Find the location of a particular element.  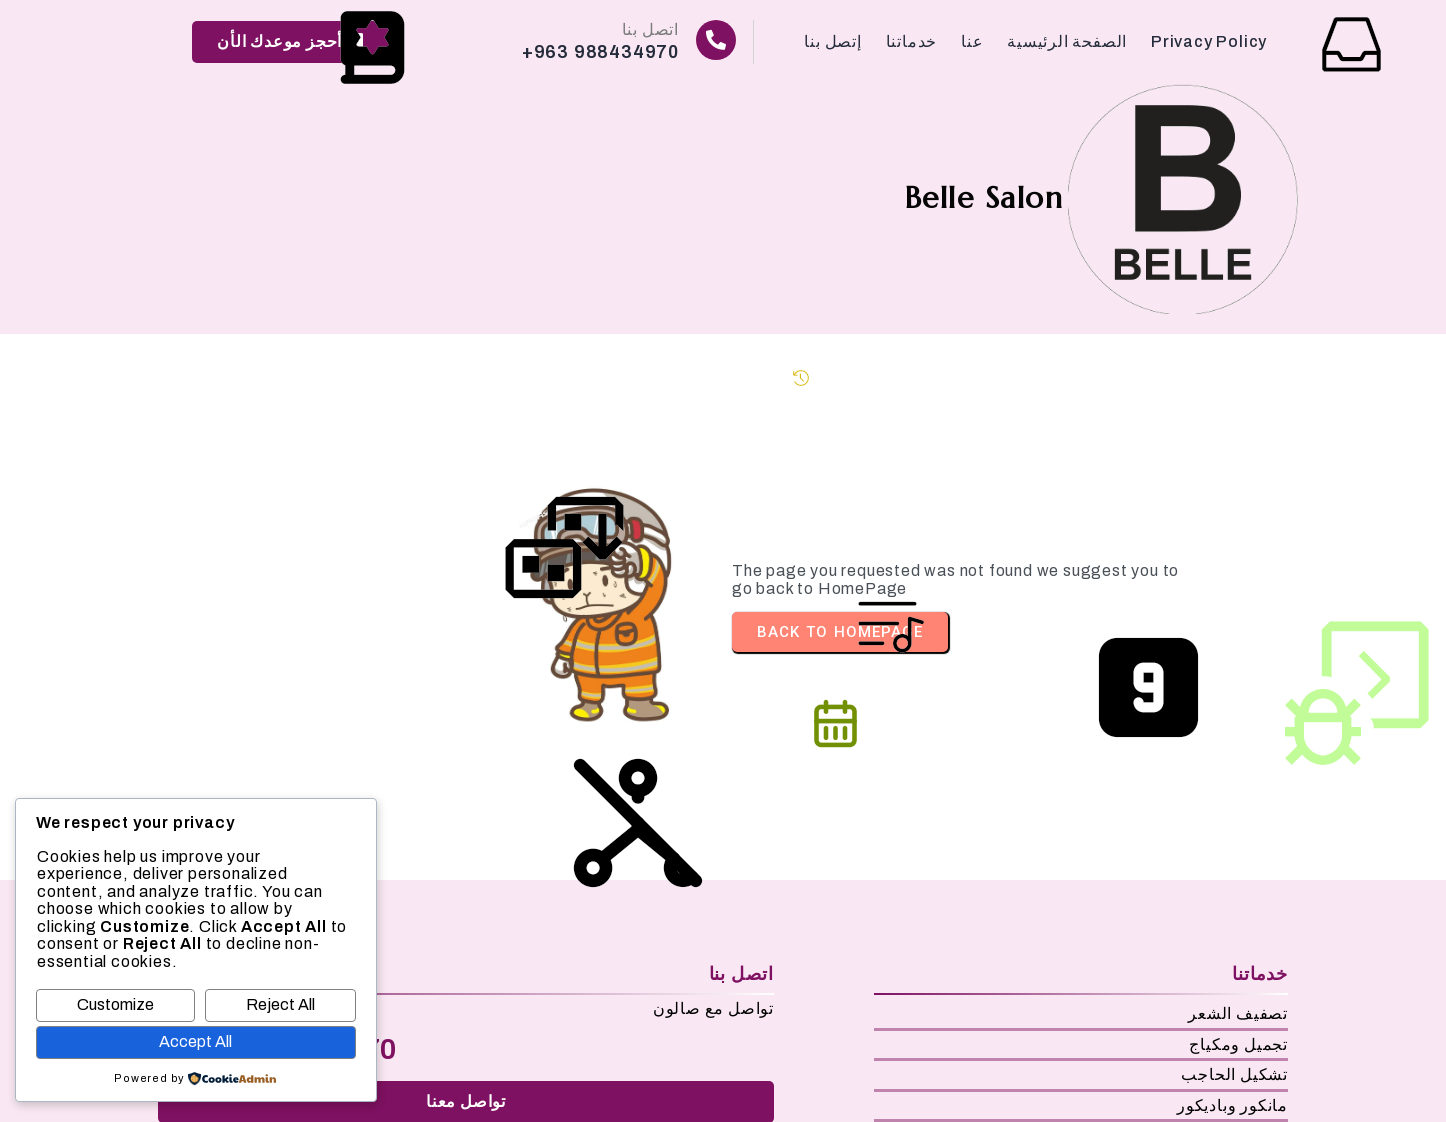

open the debug console is located at coordinates (1361, 689).